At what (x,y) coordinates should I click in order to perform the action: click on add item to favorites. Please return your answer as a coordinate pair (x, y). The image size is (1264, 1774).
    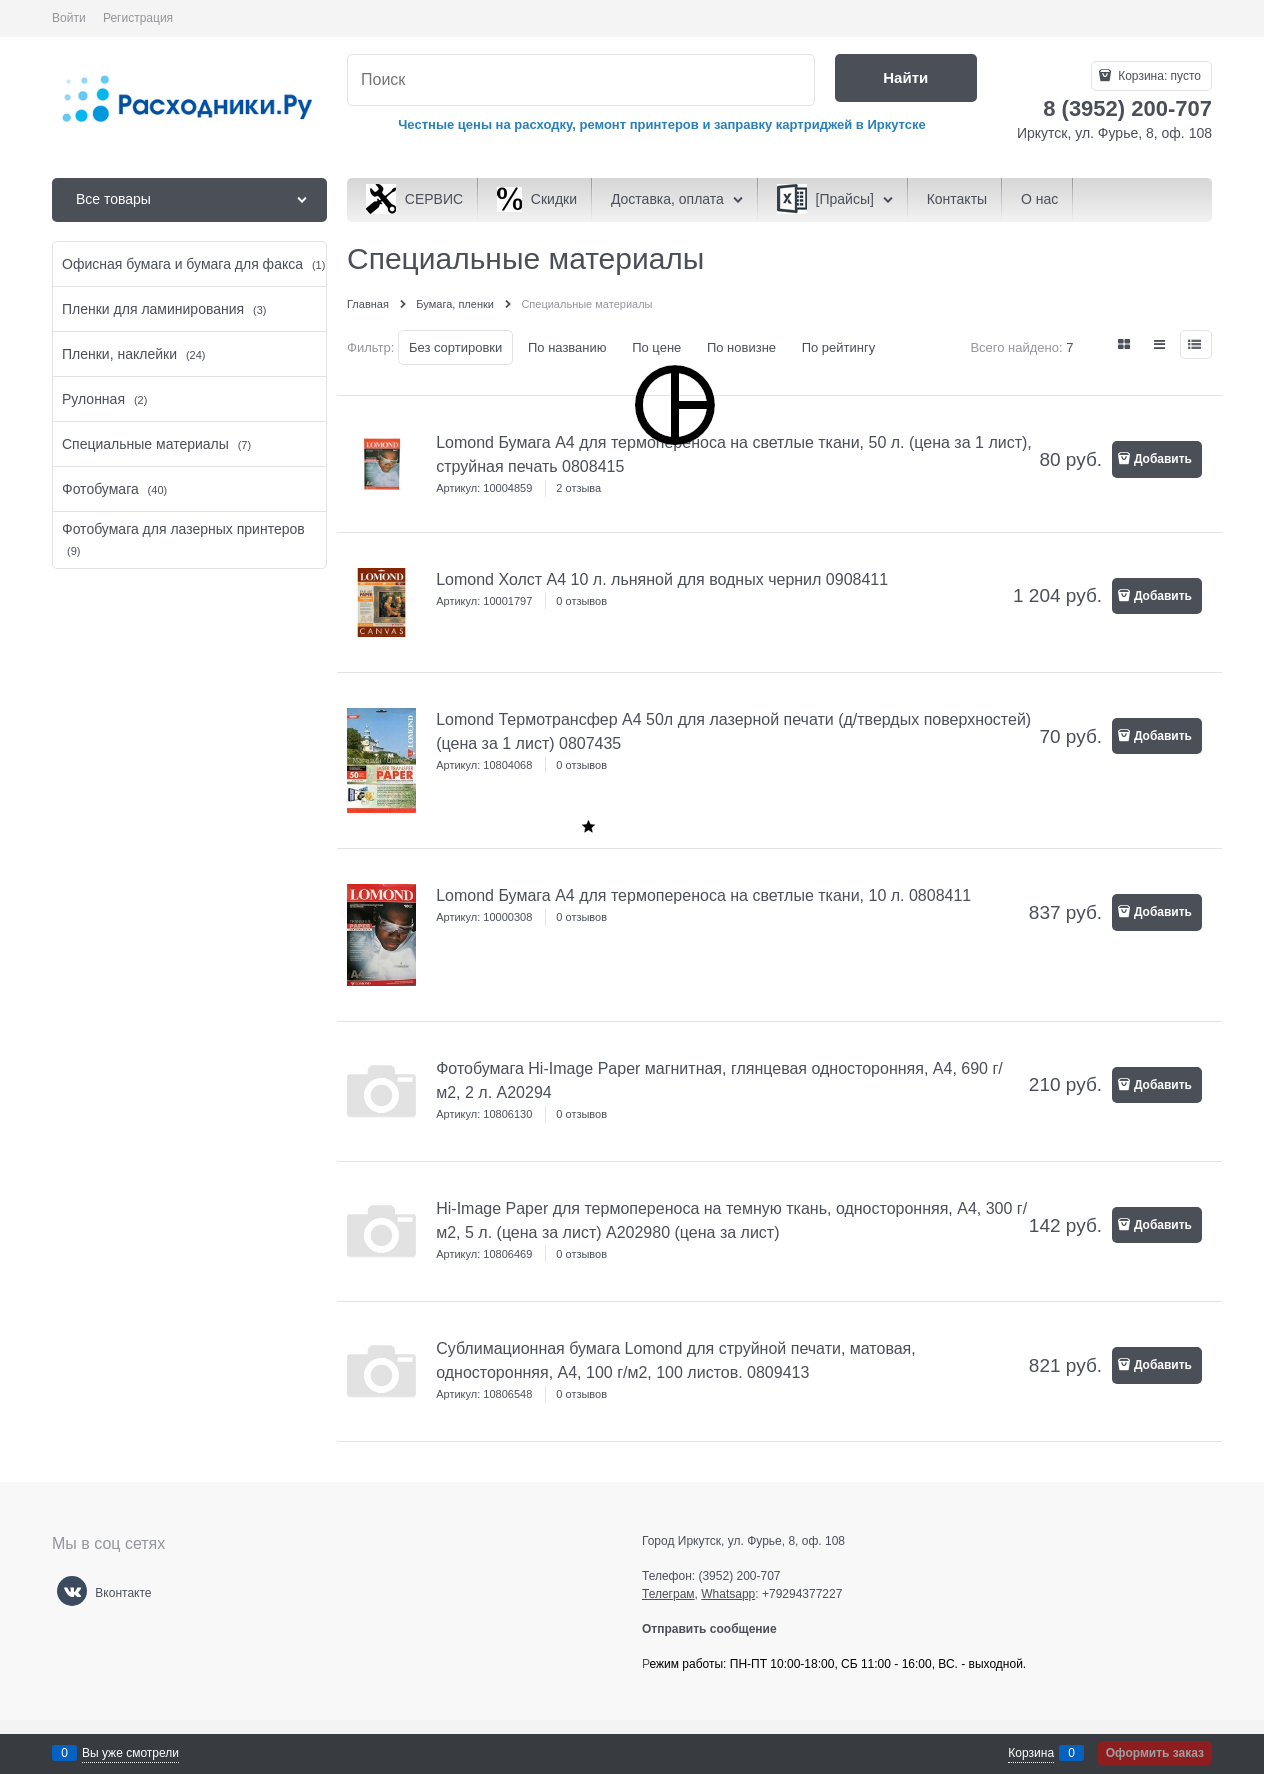
    Looking at the image, I should click on (588, 826).